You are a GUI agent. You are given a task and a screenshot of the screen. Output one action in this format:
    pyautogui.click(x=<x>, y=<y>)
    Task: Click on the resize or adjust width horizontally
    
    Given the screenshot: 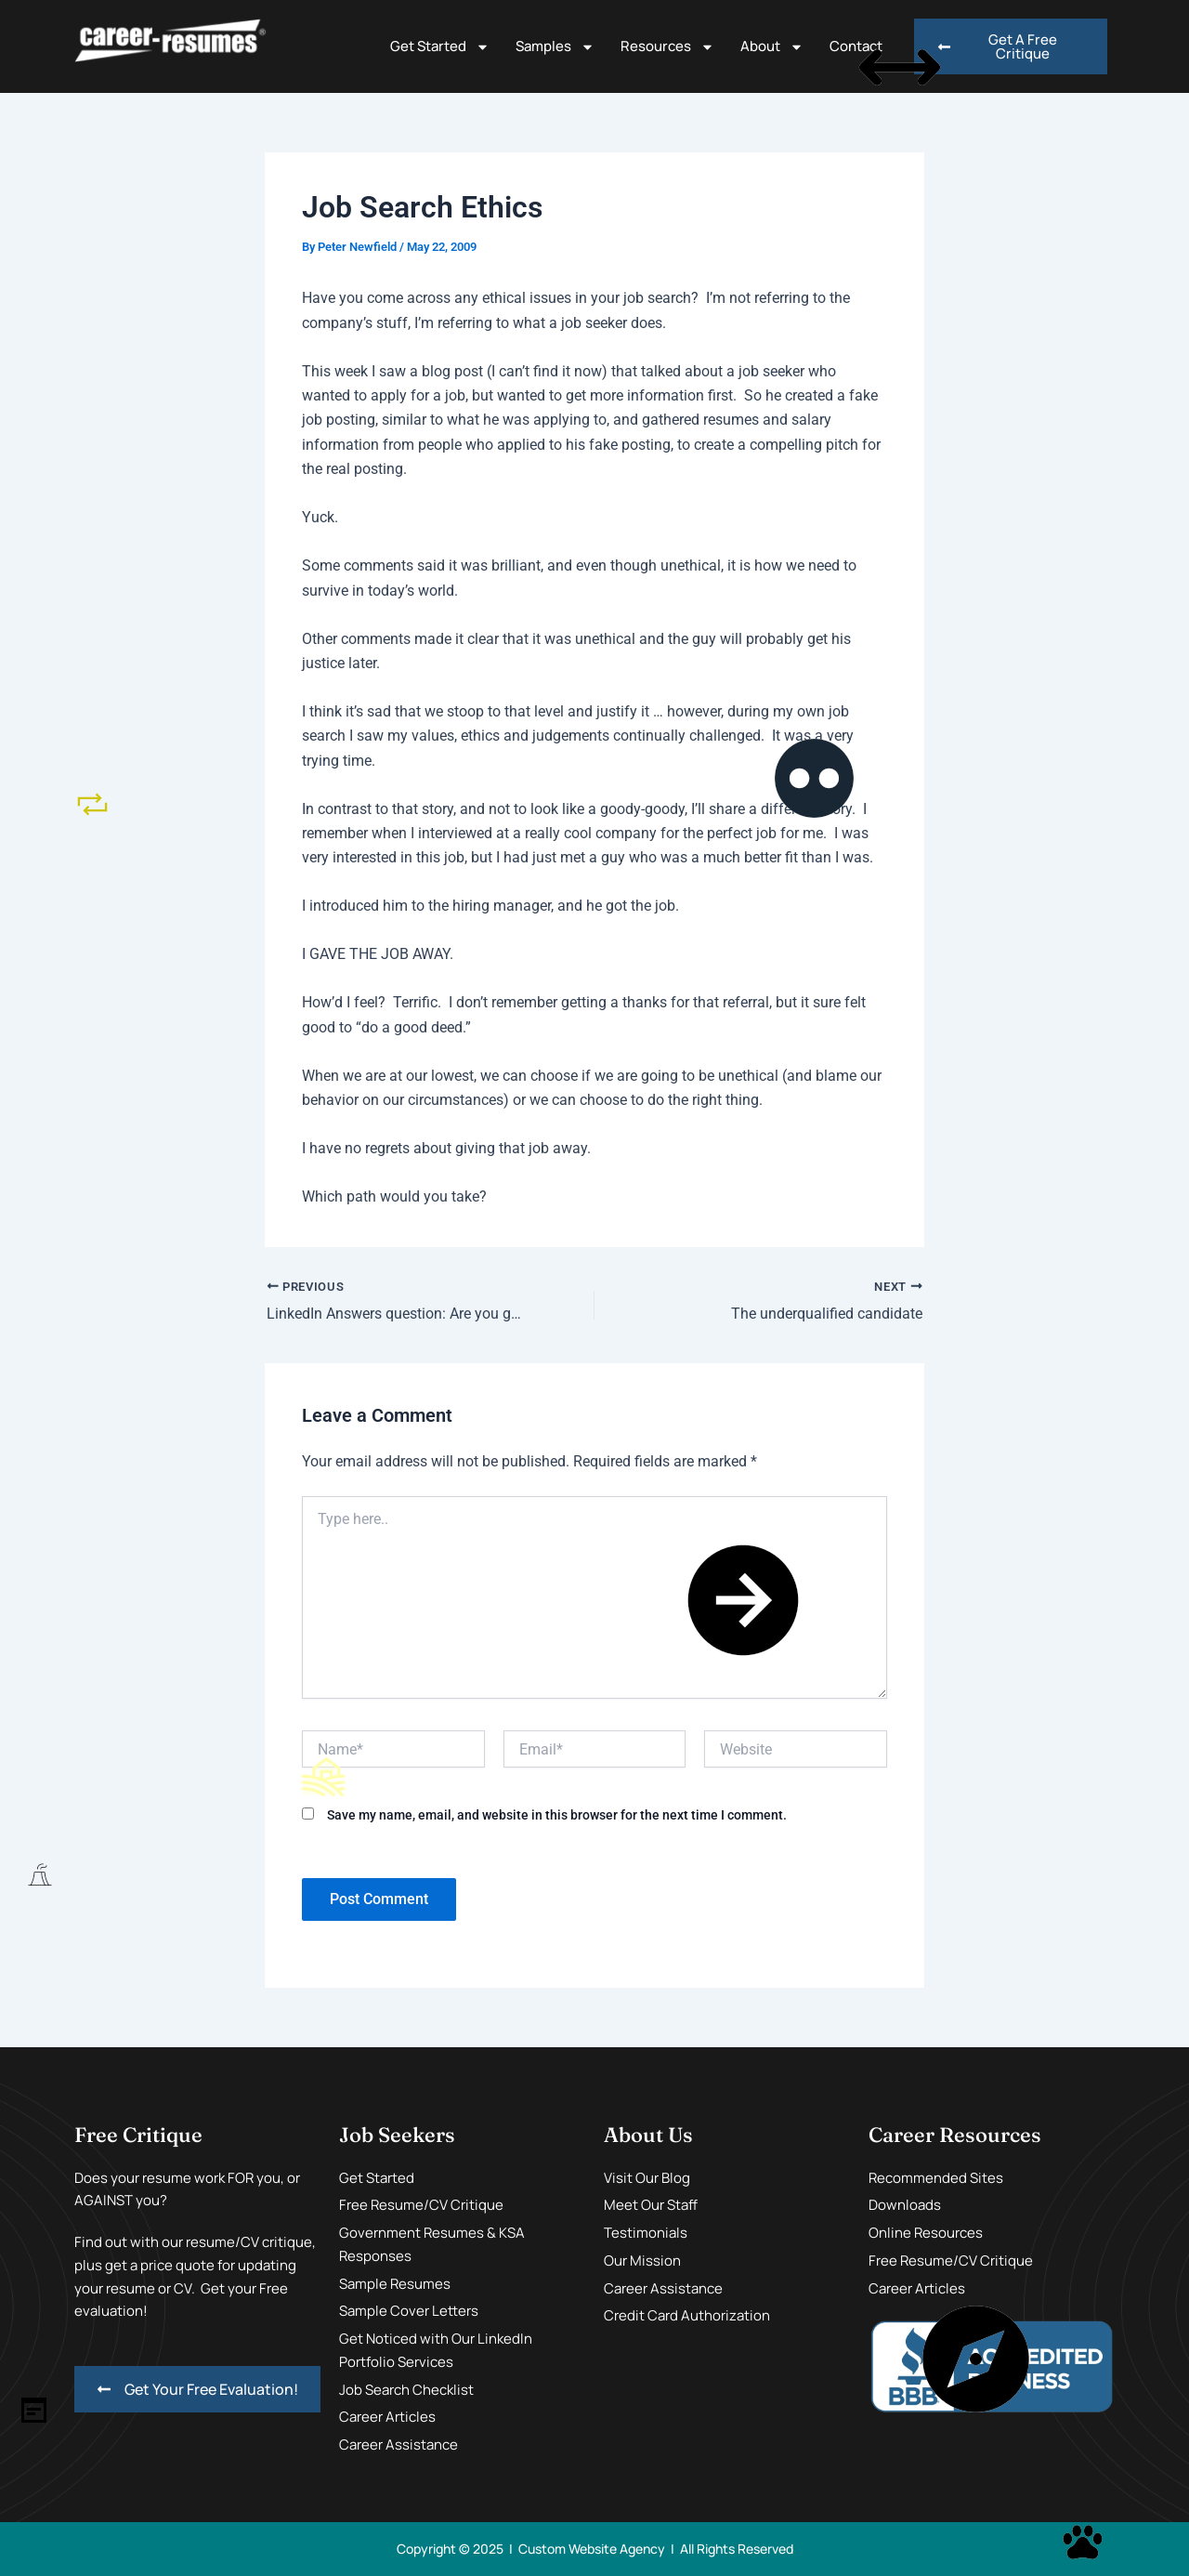 What is the action you would take?
    pyautogui.click(x=899, y=67)
    